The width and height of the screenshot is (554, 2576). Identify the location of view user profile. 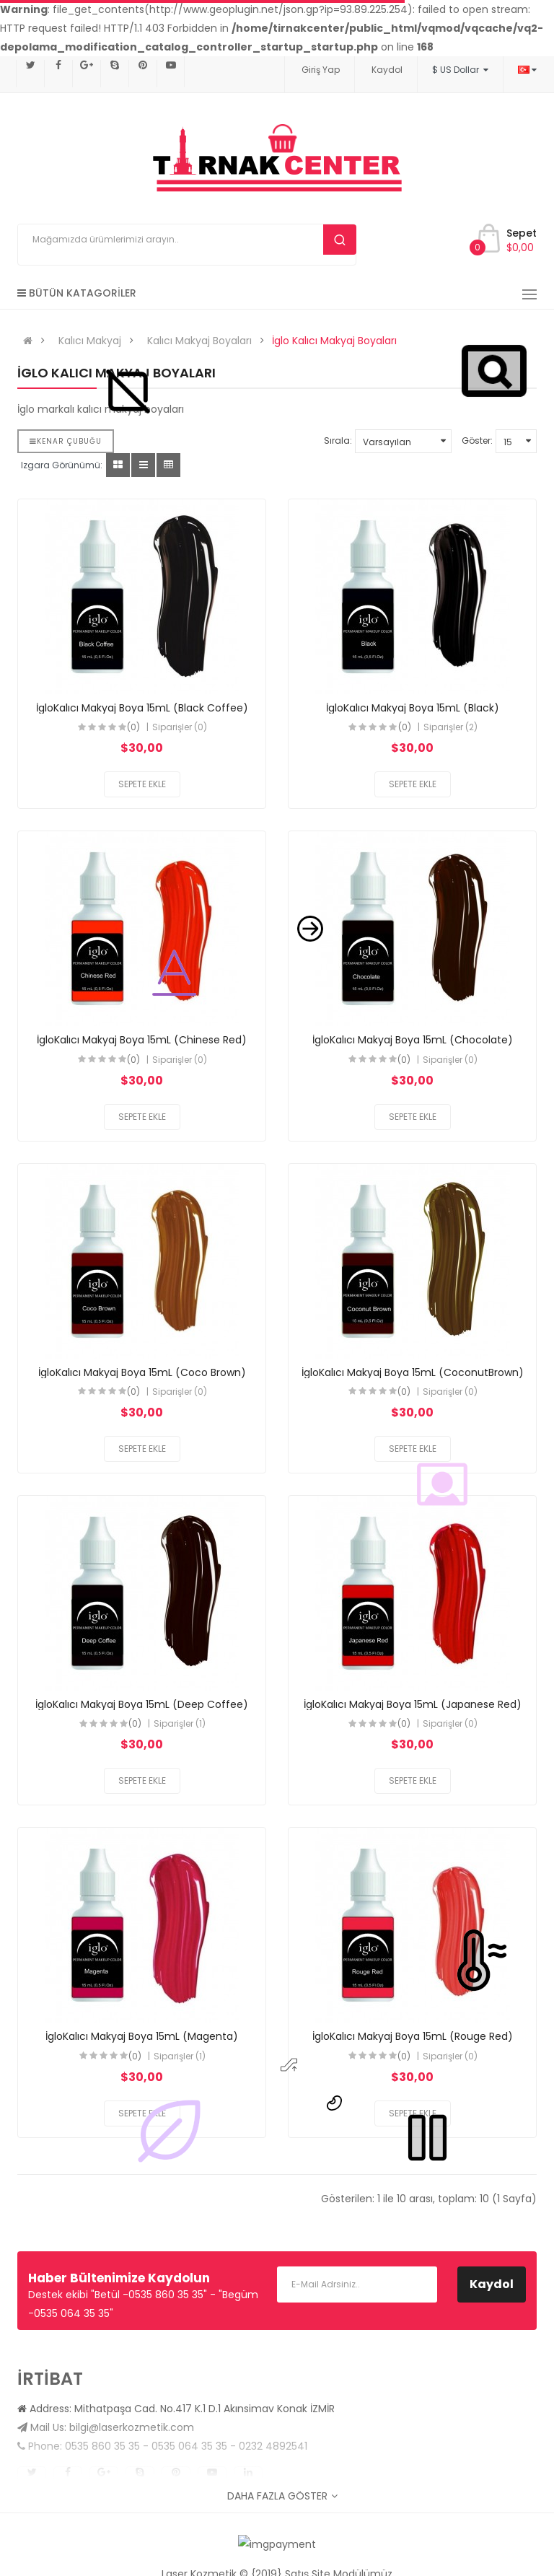
(442, 1484).